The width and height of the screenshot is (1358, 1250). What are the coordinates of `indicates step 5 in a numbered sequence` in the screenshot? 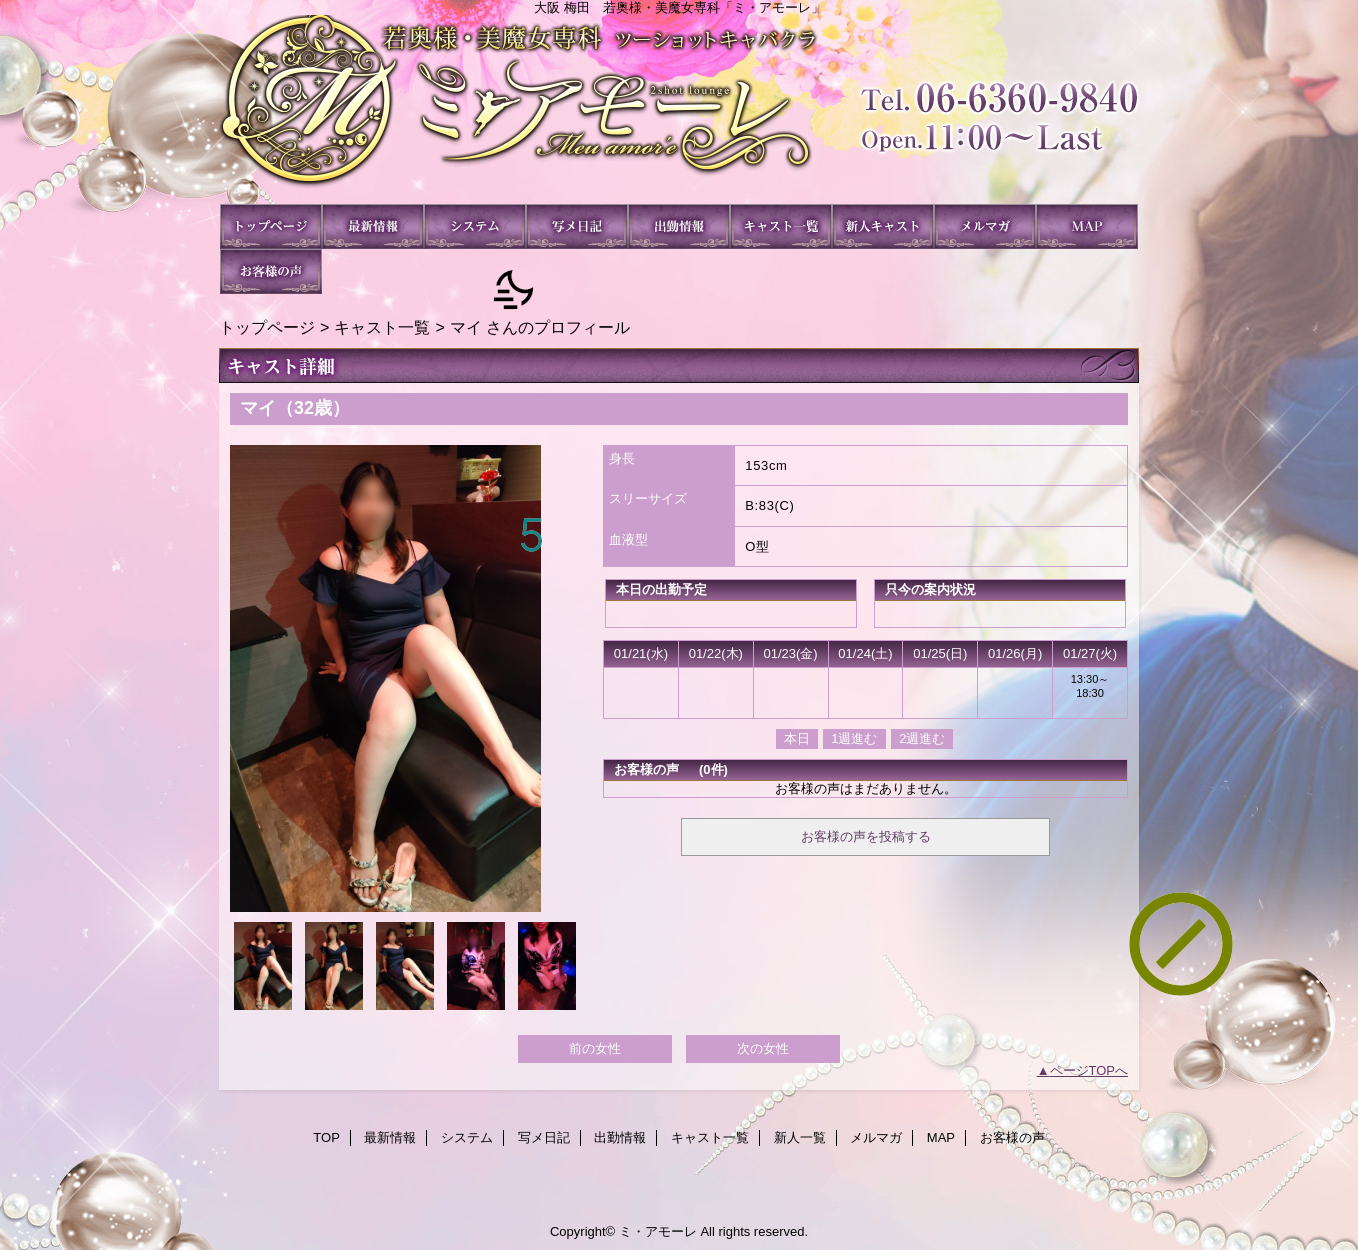 It's located at (531, 534).